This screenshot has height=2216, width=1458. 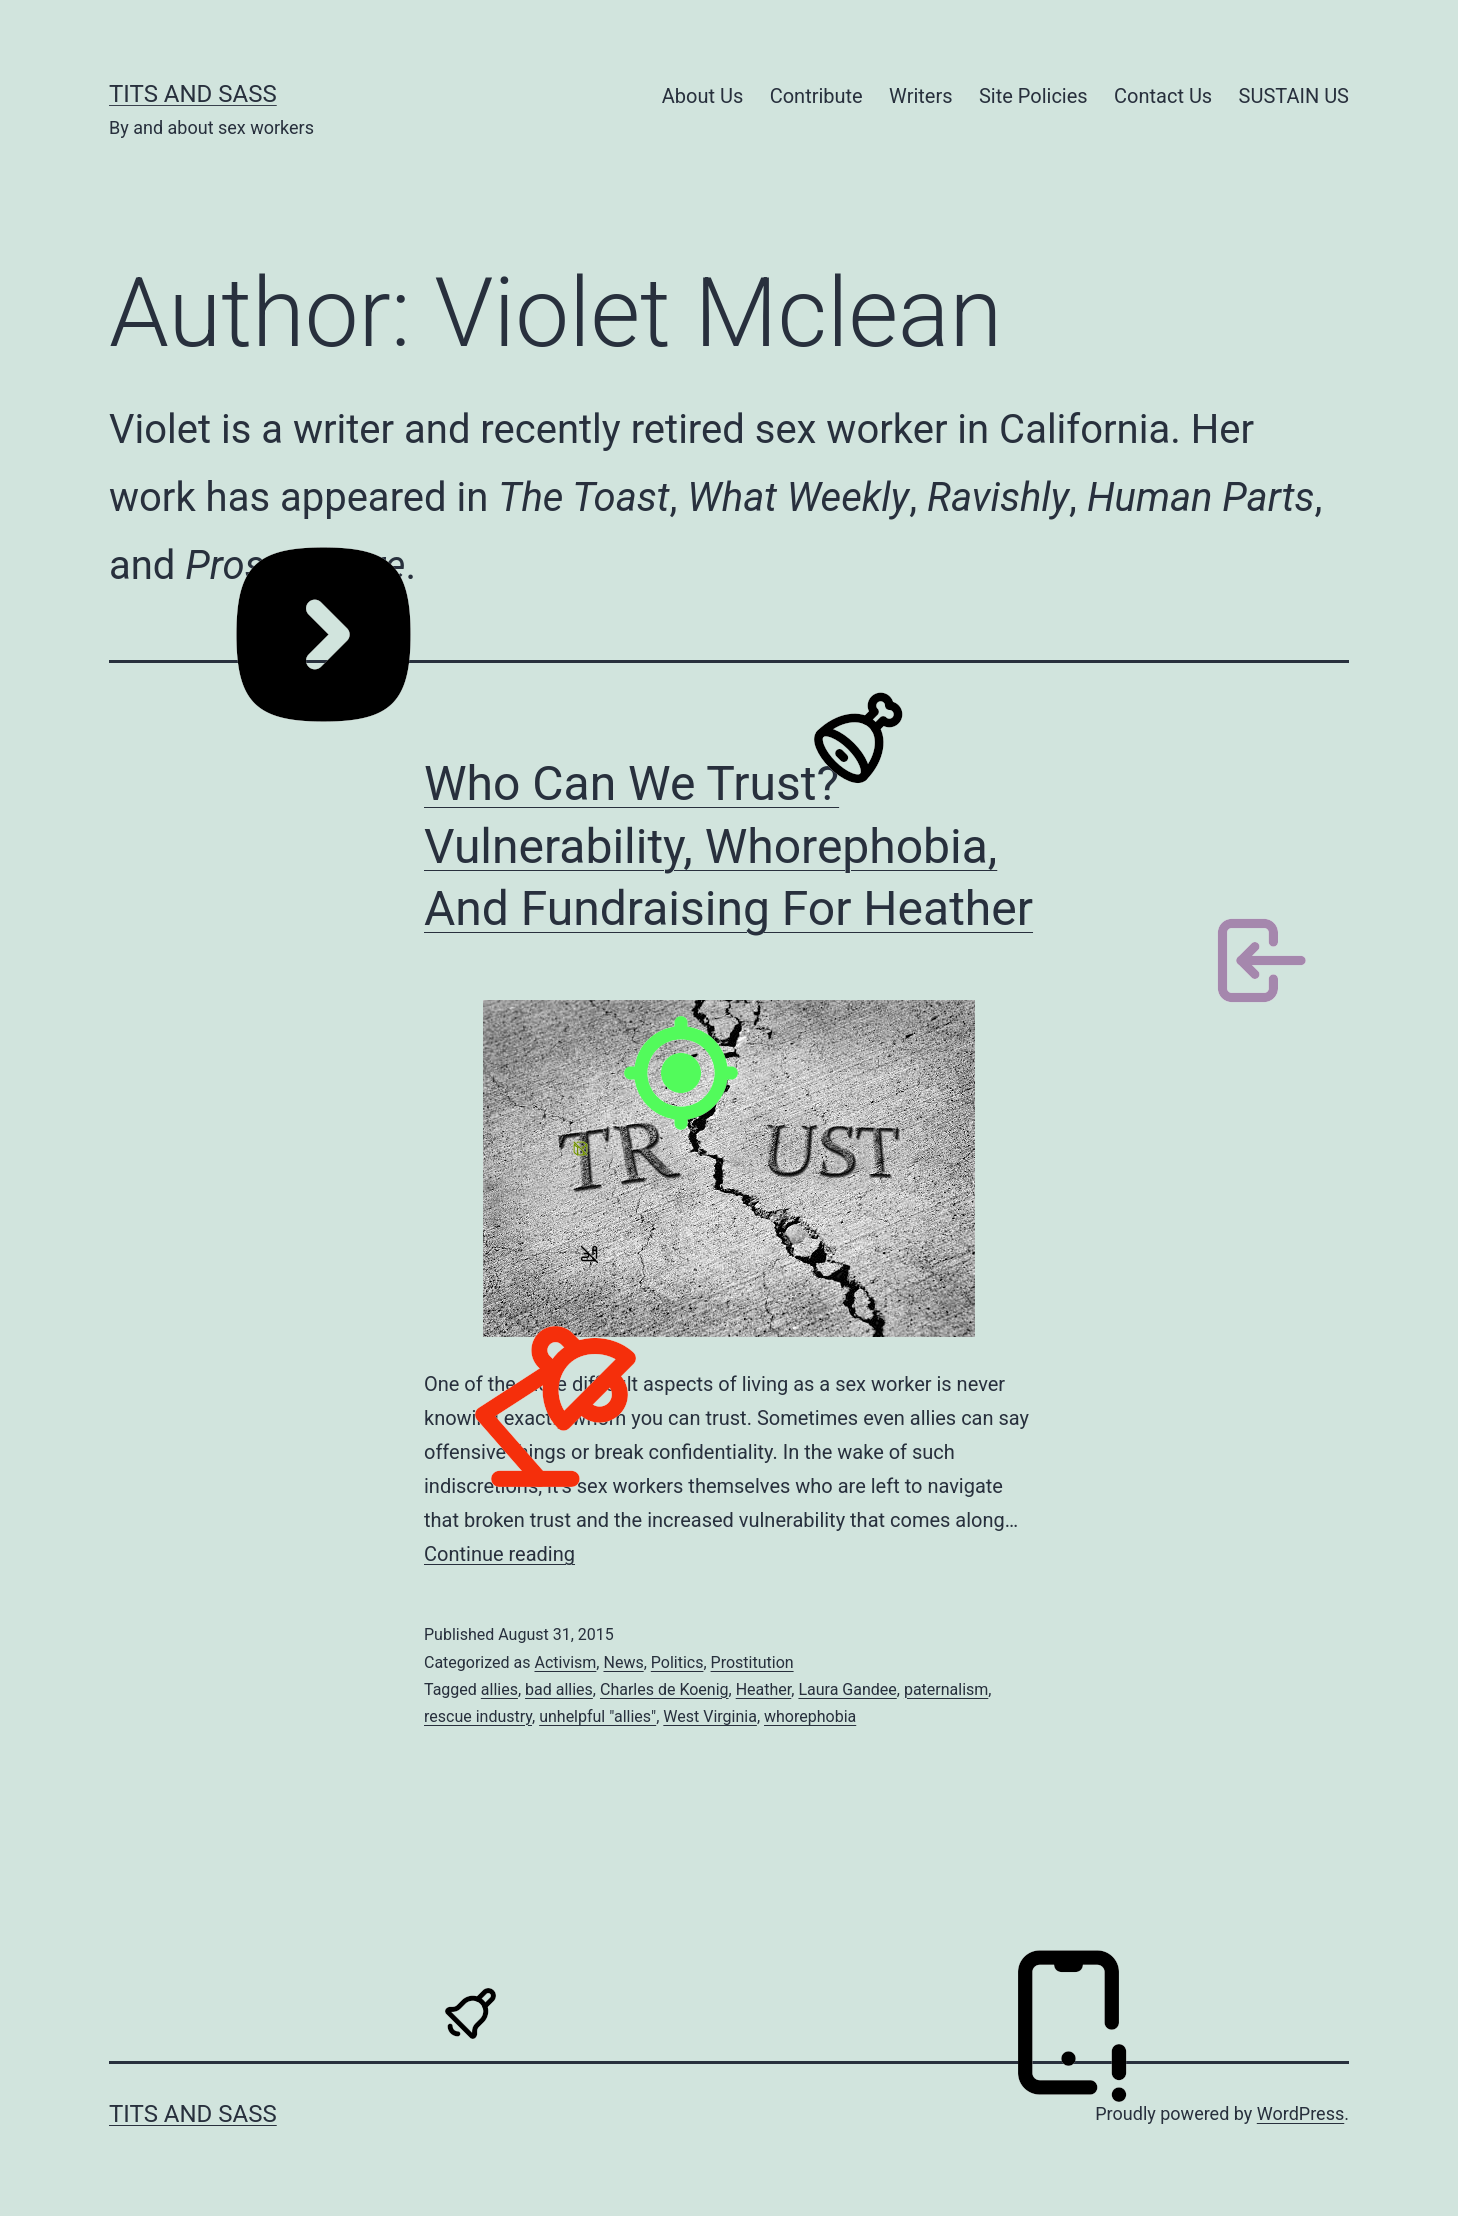 I want to click on disable 3D object view, so click(x=580, y=1148).